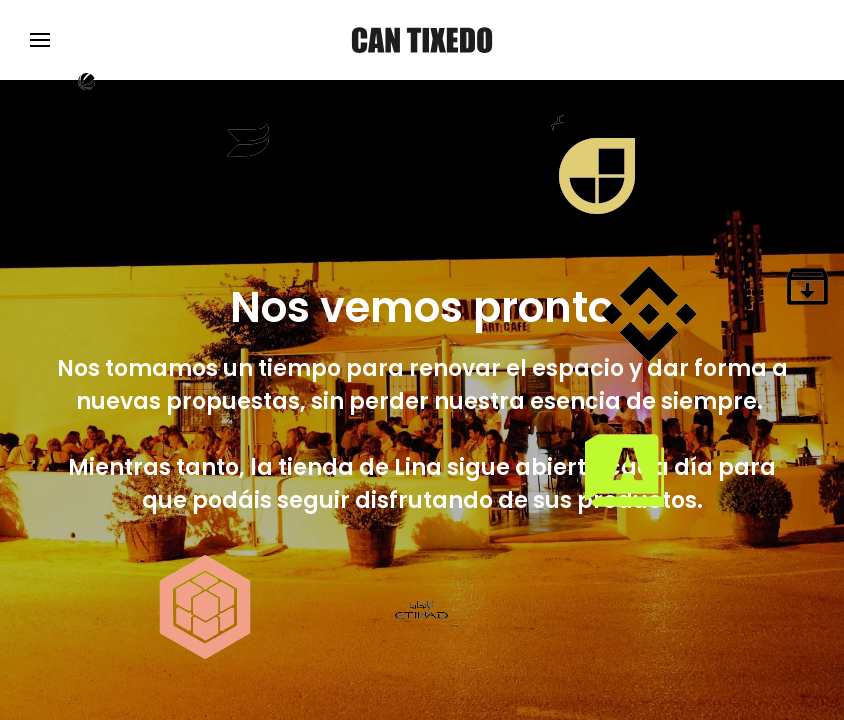 The height and width of the screenshot is (720, 844). I want to click on jamstack platform or framework branding, so click(597, 176).